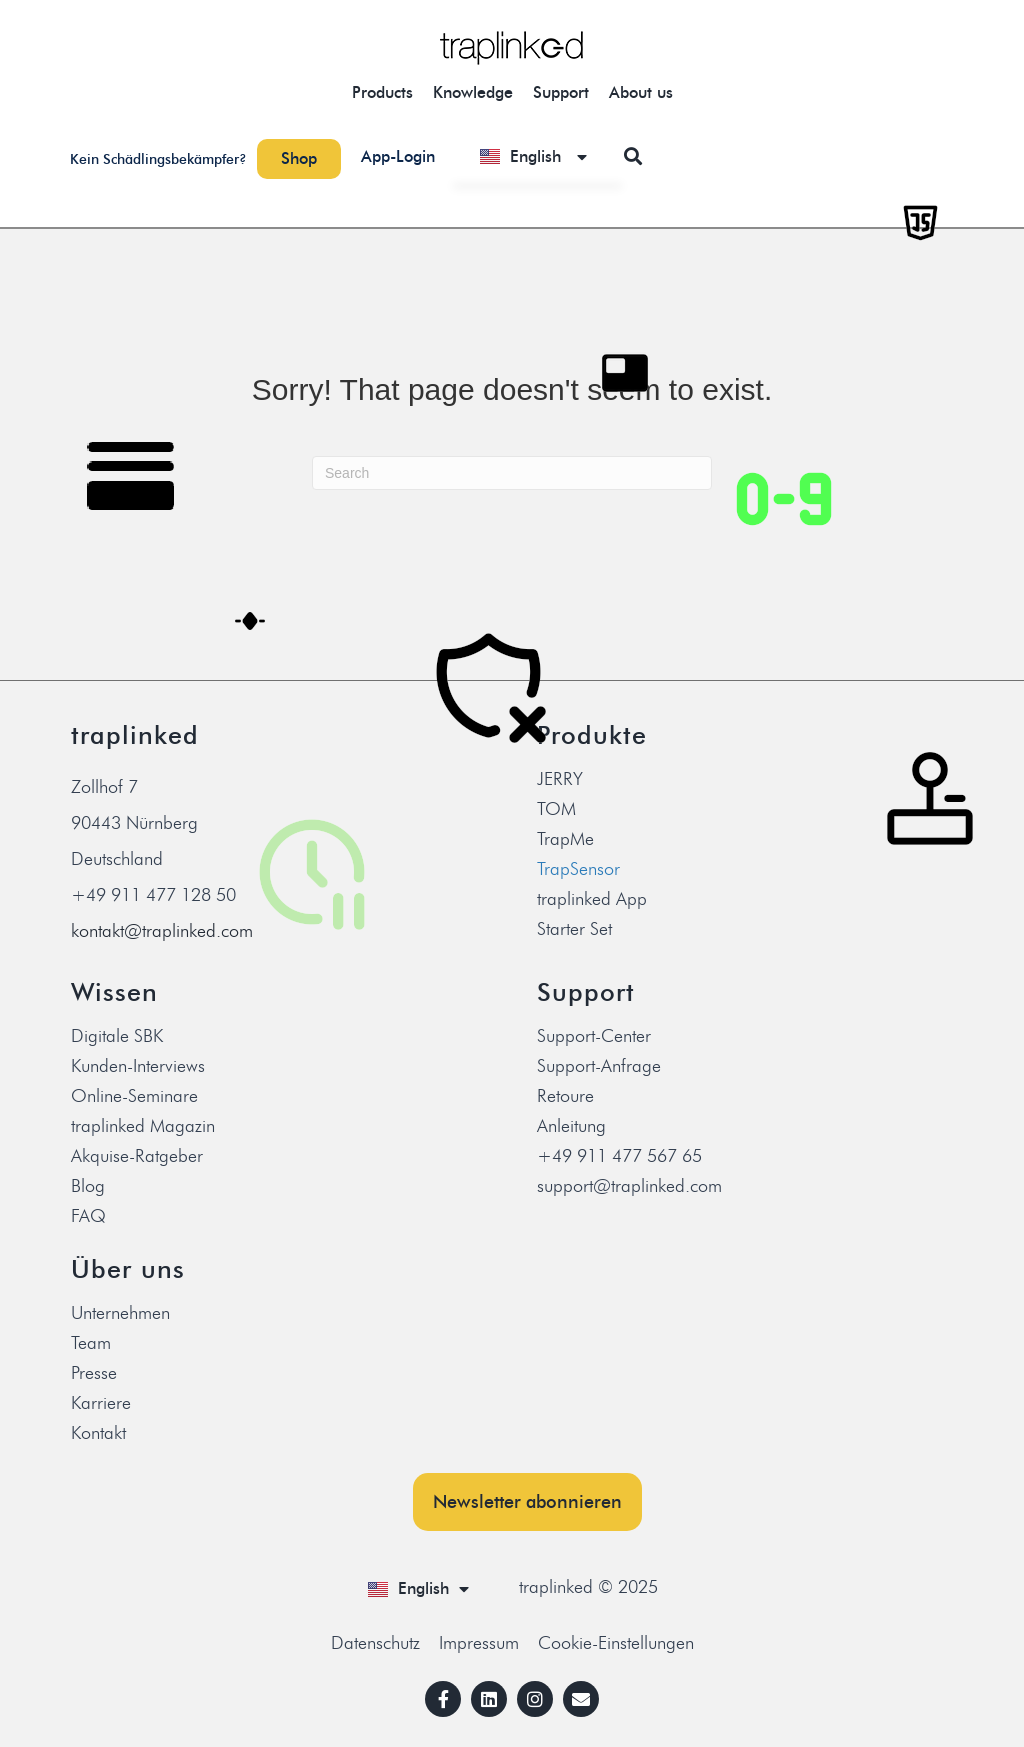 The width and height of the screenshot is (1024, 1747). Describe the element at coordinates (488, 685) in the screenshot. I see `disable security protection` at that location.